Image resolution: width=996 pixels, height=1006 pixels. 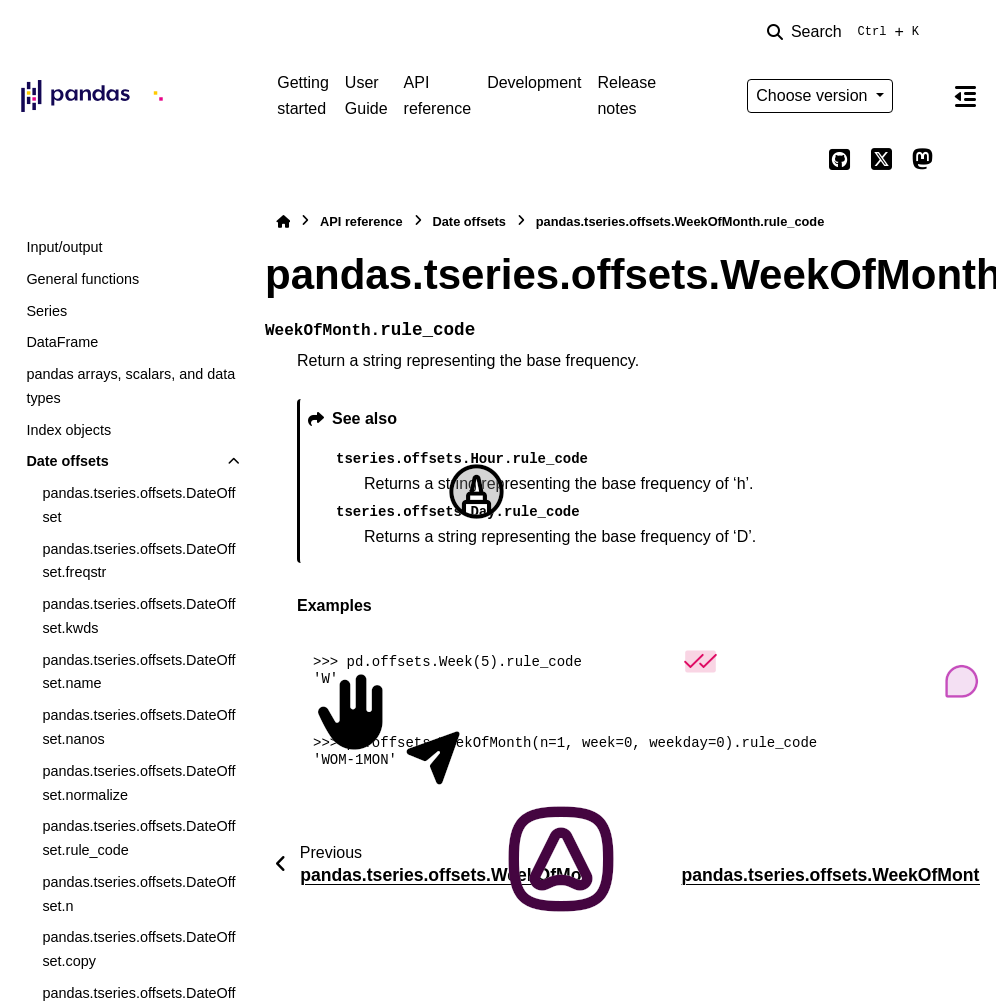 I want to click on indicates message has been read or delivered, so click(x=700, y=661).